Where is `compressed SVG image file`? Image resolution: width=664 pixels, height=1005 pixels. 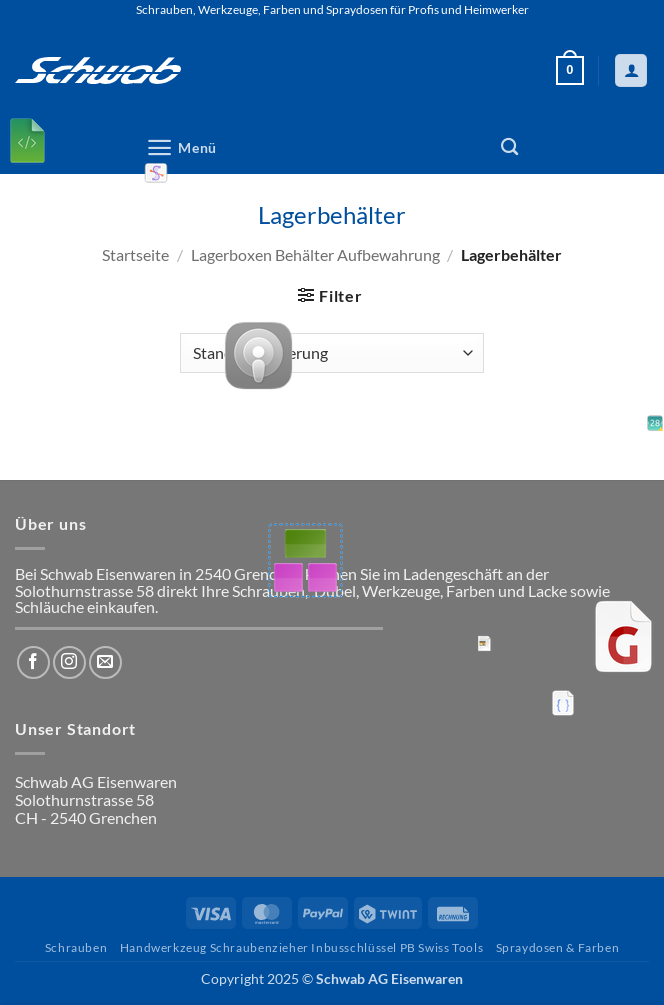 compressed SVG image file is located at coordinates (156, 172).